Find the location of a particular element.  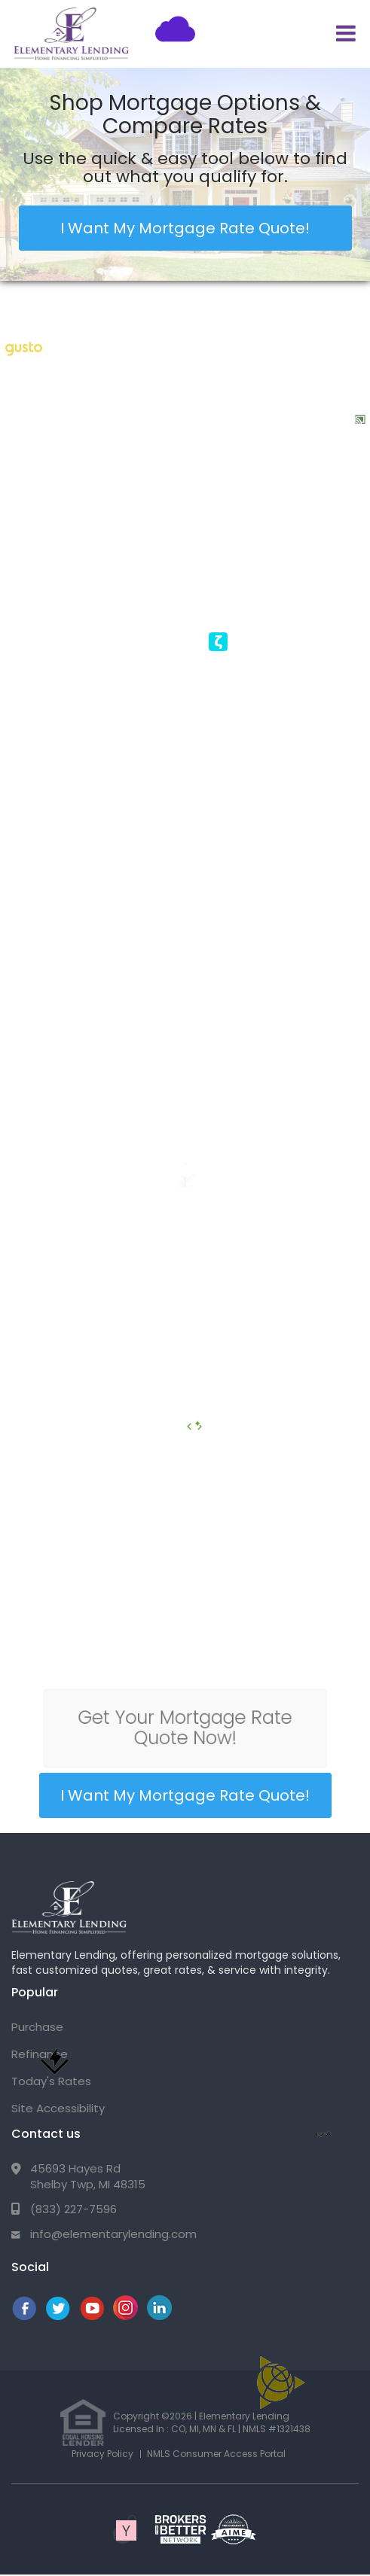

access iCloud storage and settings is located at coordinates (175, 29).